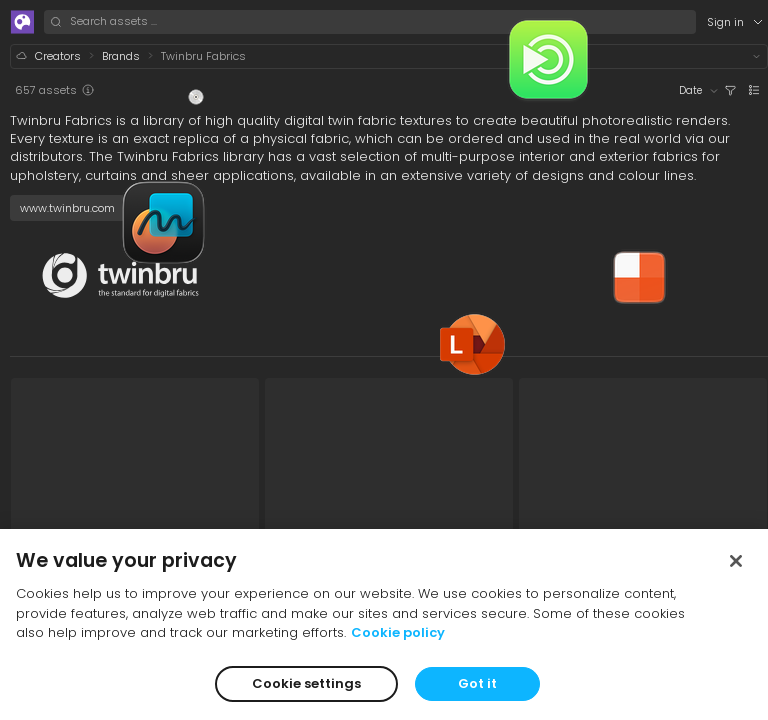 The image size is (768, 720). Describe the element at coordinates (472, 344) in the screenshot. I see `open microsoft lens app` at that location.